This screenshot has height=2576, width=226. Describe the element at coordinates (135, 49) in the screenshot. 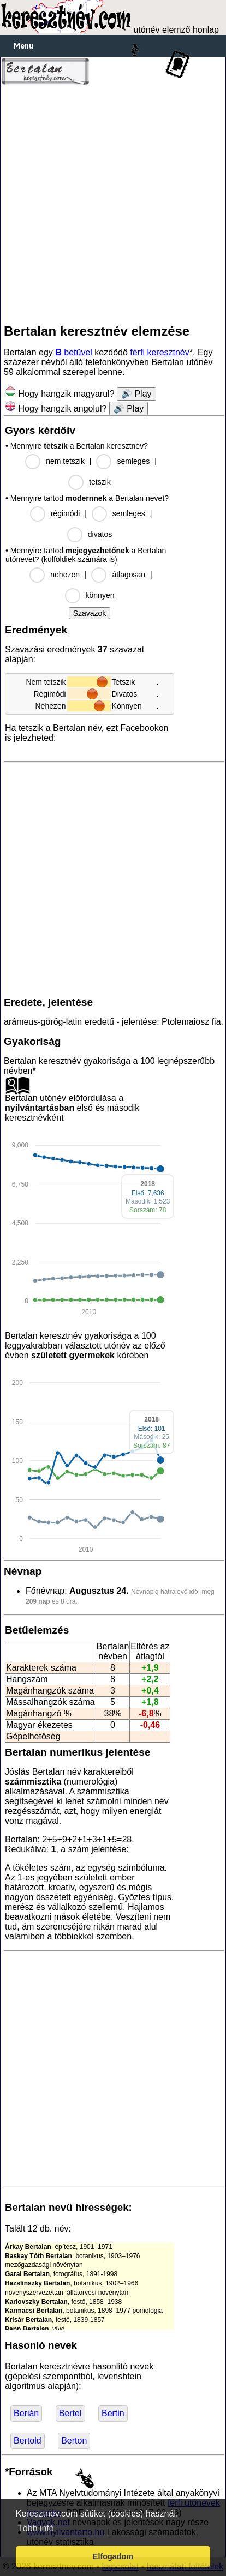

I see `cassowary bird icon for wildlife or nature app` at that location.